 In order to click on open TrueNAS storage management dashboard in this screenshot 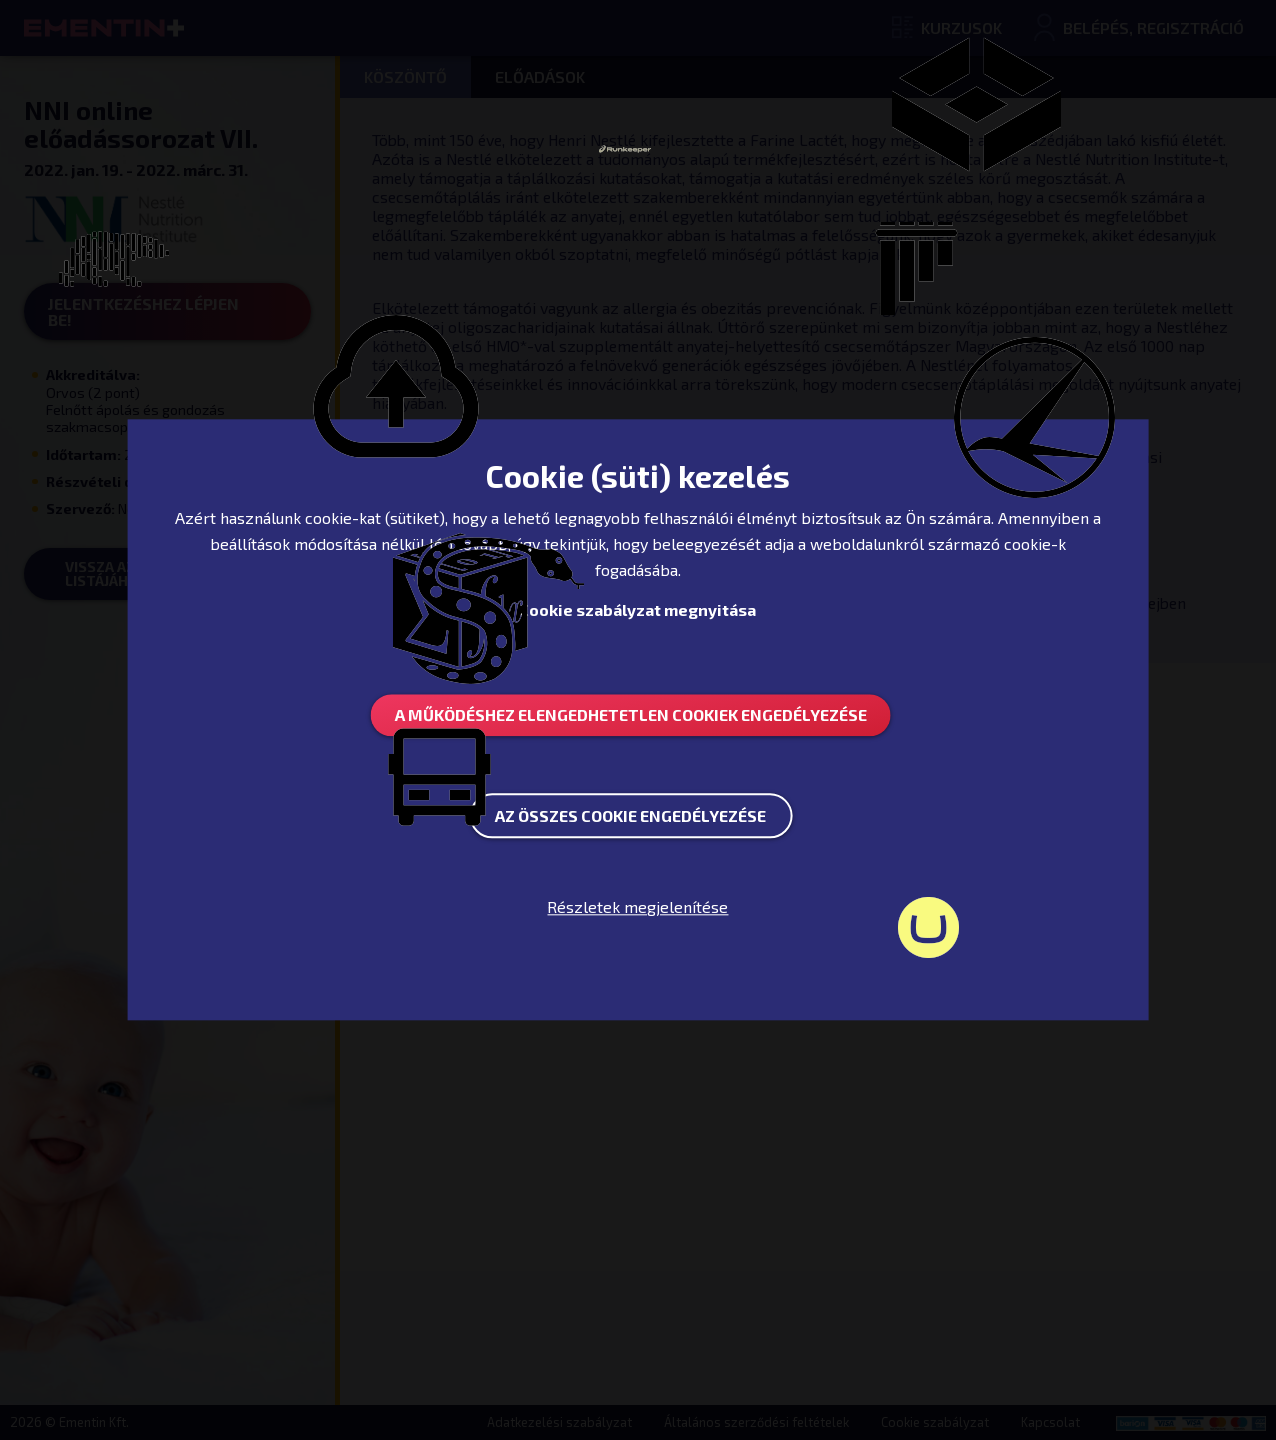, I will do `click(976, 104)`.